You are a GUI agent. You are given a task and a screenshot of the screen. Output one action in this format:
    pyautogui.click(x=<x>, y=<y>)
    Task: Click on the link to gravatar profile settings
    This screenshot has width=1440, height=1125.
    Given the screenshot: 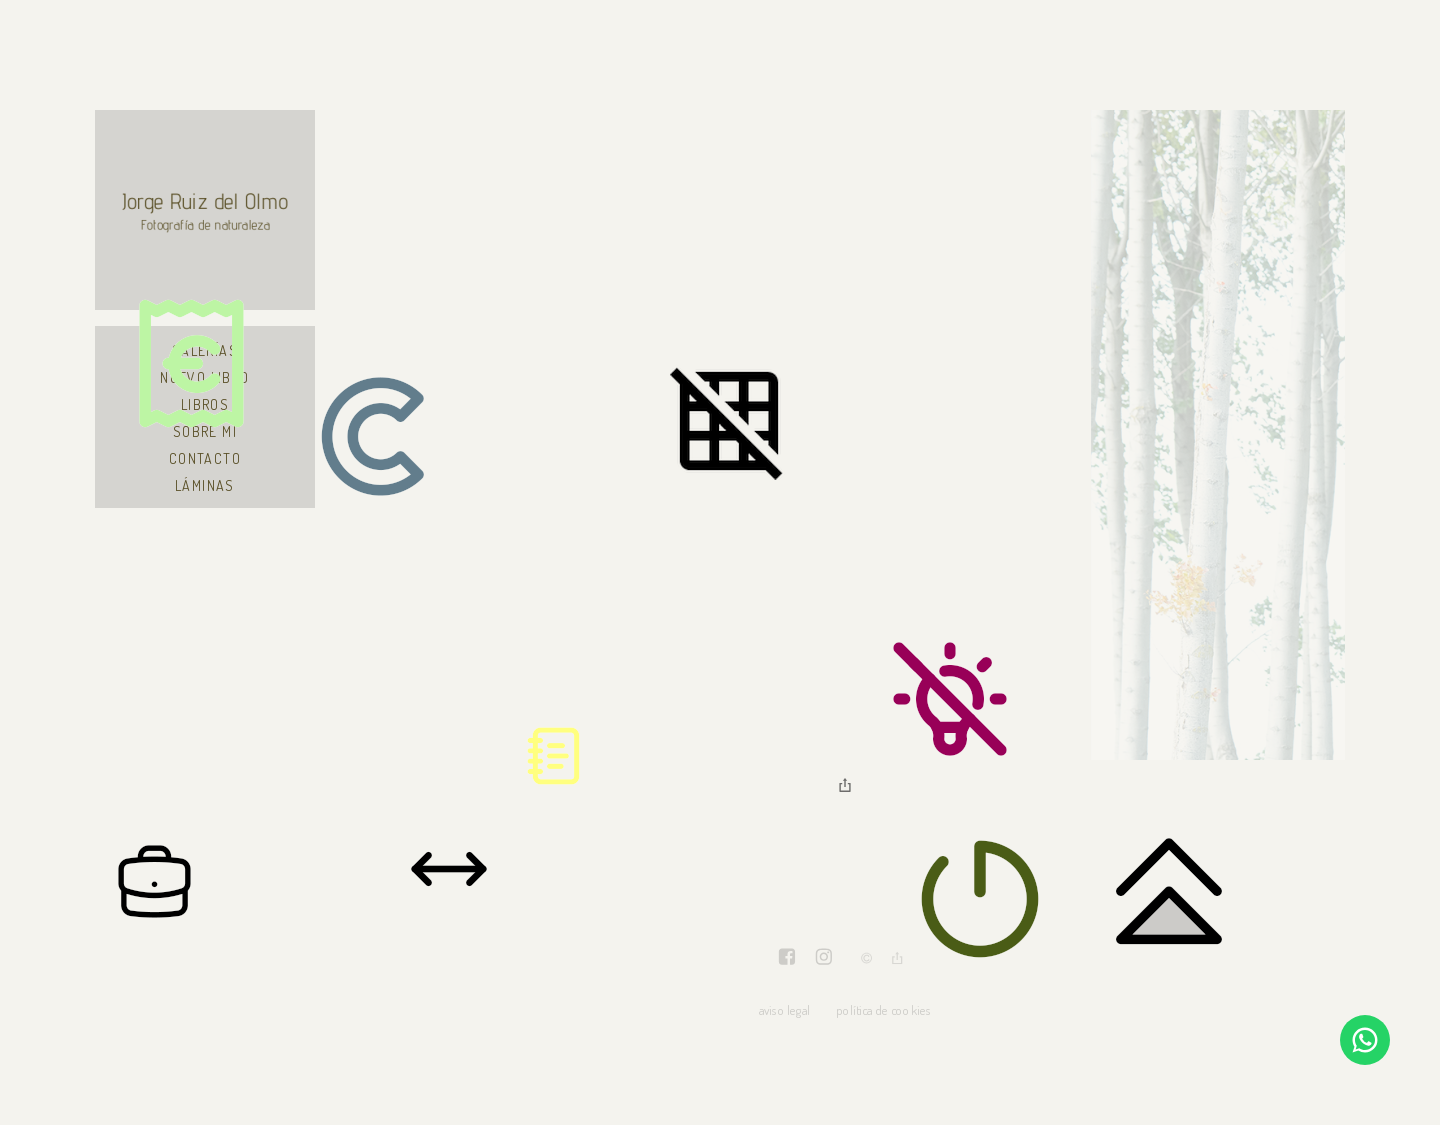 What is the action you would take?
    pyautogui.click(x=980, y=899)
    